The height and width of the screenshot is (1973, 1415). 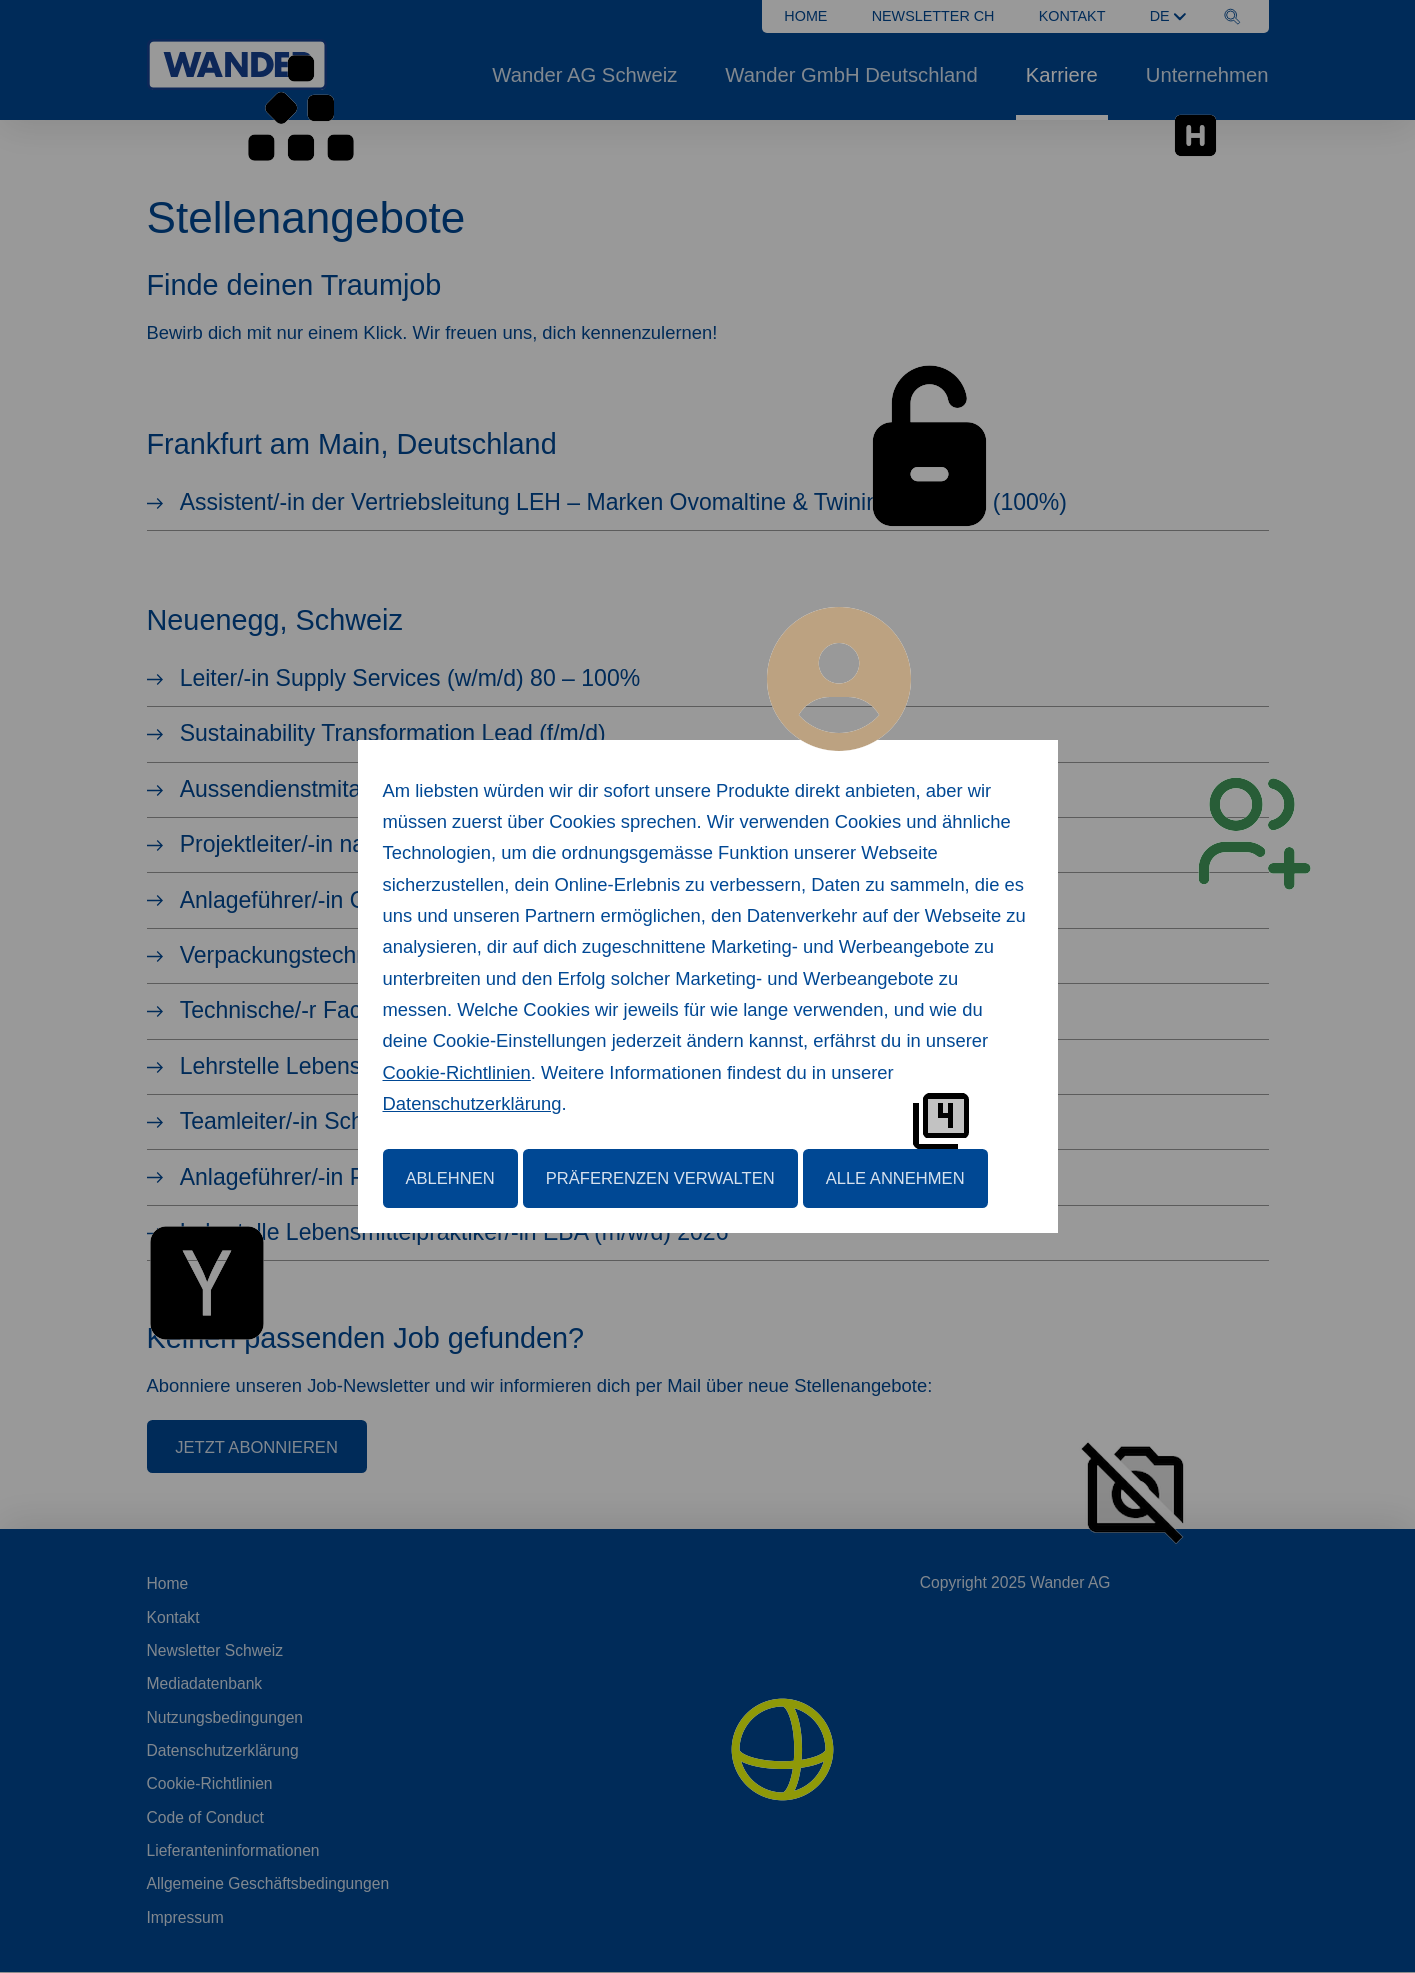 What do you see at coordinates (207, 1283) in the screenshot?
I see `open hacker news` at bounding box center [207, 1283].